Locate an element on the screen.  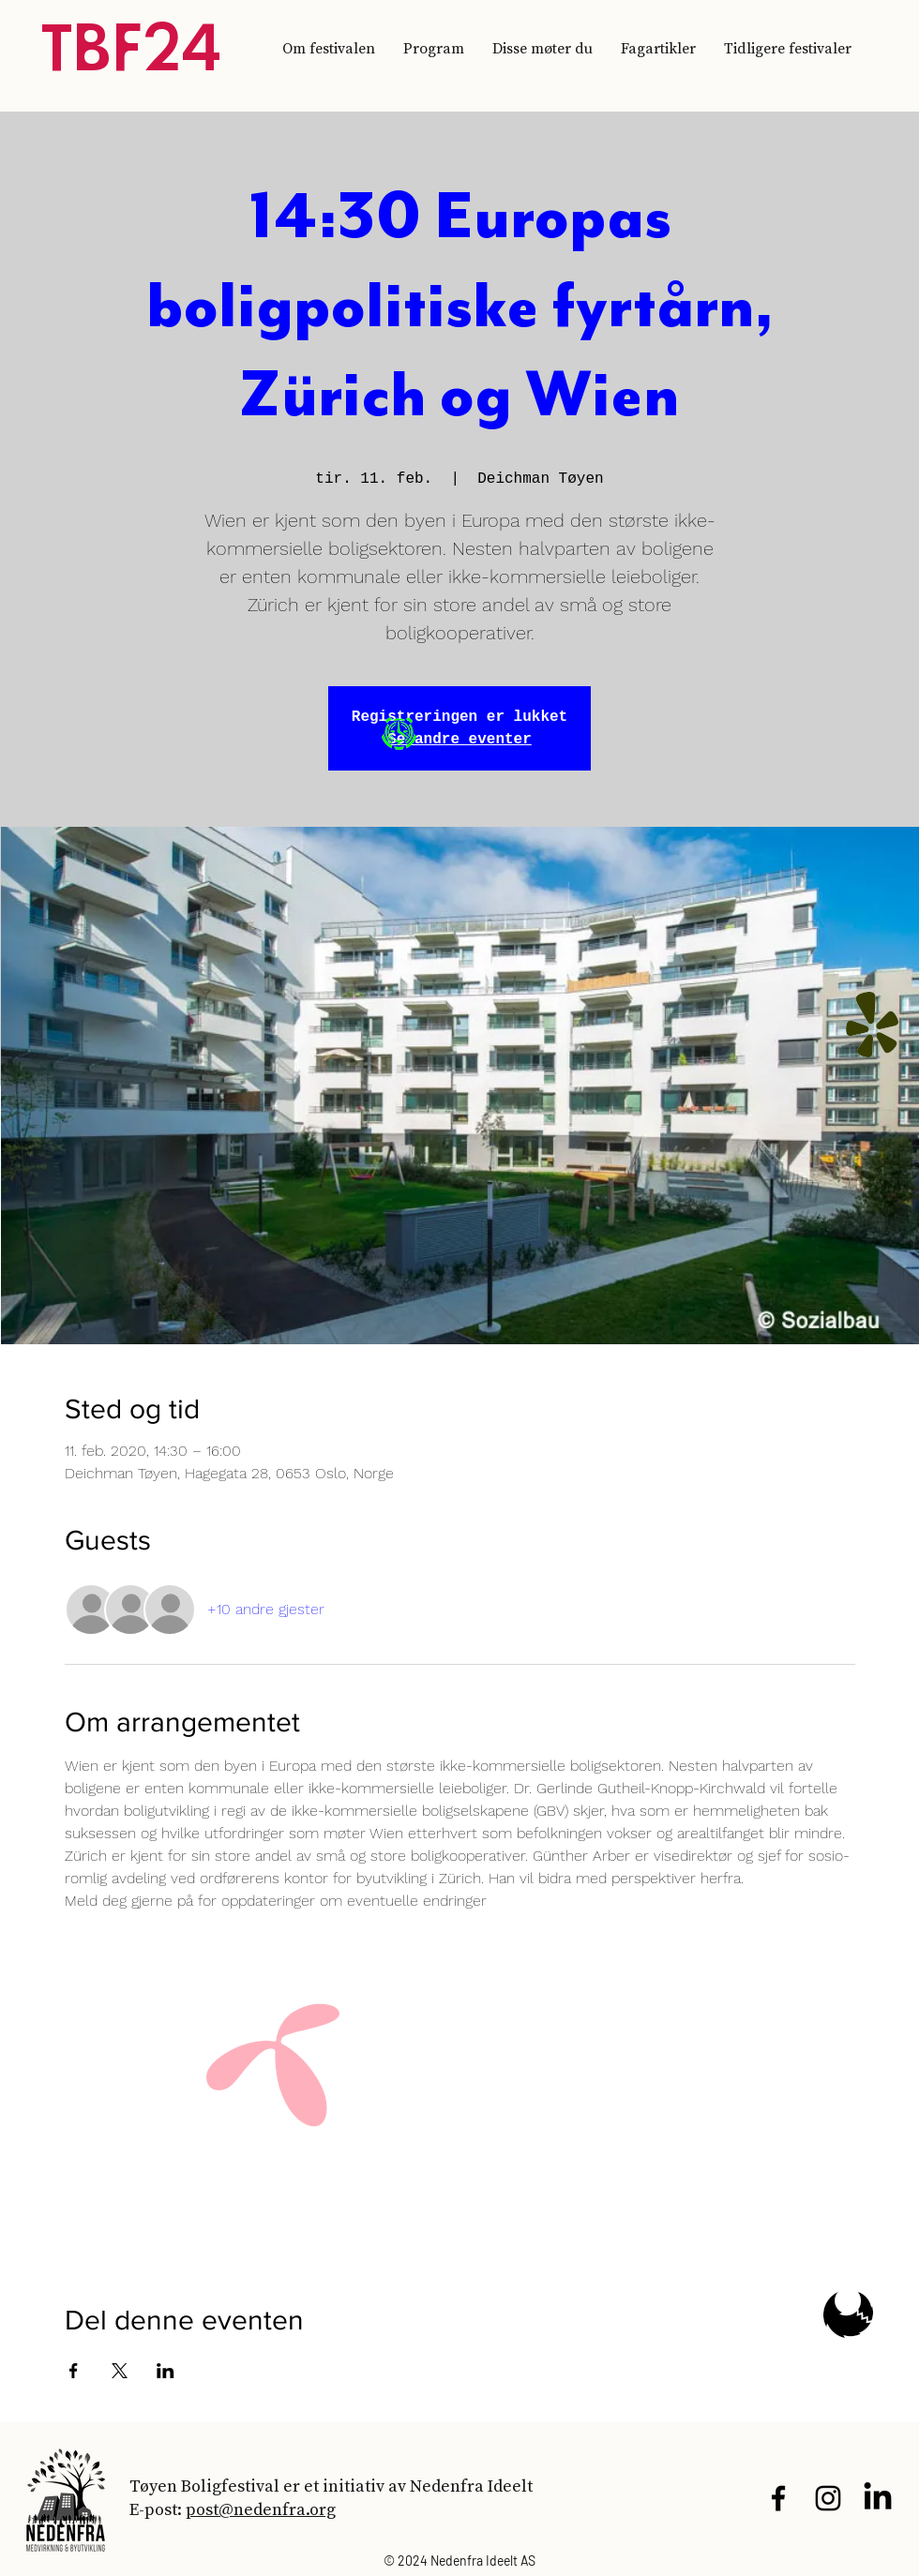
telenor telecommunications company logo is located at coordinates (273, 2065).